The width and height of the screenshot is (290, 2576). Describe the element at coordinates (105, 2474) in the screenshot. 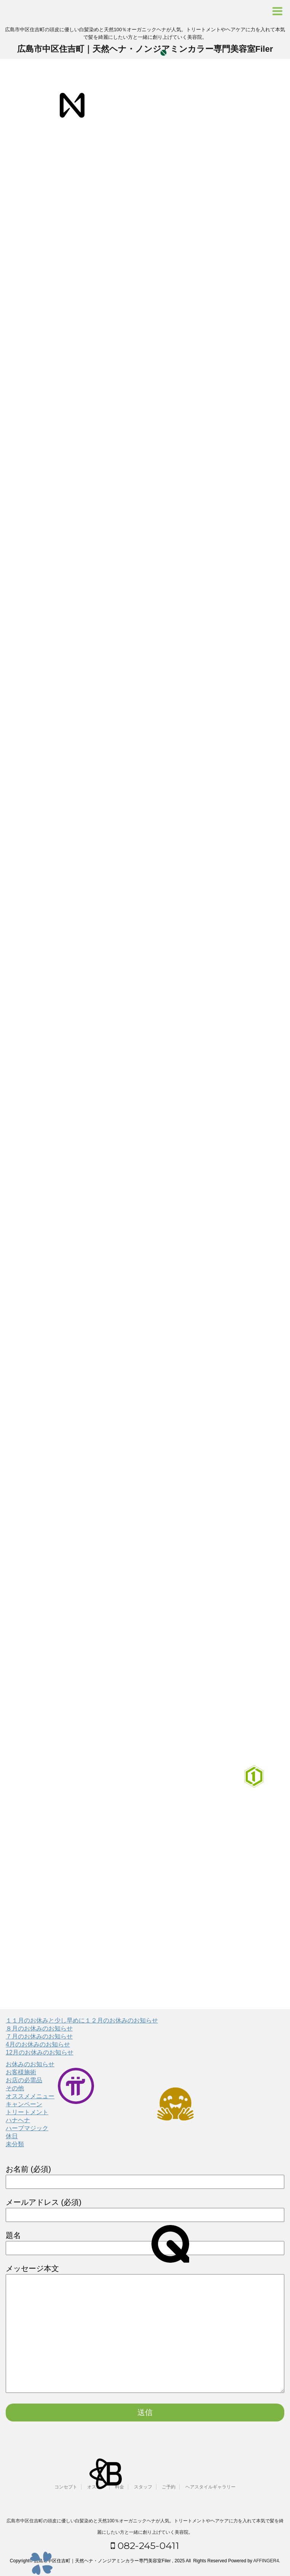

I see `react-bootstrap framework logo` at that location.